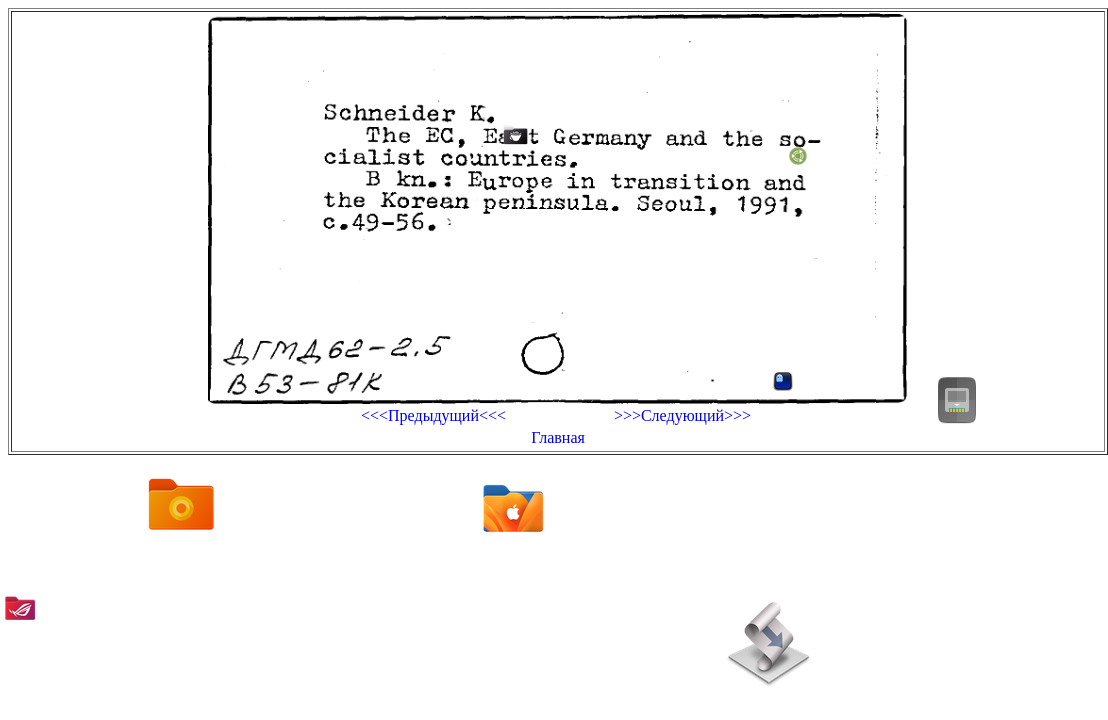 The width and height of the screenshot is (1108, 720). I want to click on open ASUS Republic of Gamers files folder, so click(20, 609).